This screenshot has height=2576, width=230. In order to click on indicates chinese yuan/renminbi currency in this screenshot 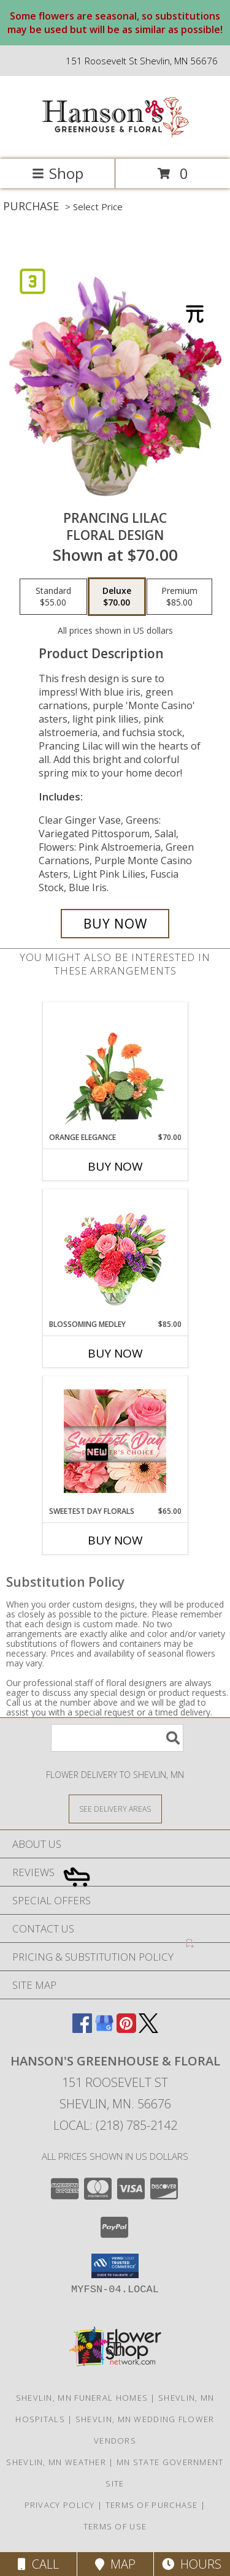, I will do `click(194, 314)`.